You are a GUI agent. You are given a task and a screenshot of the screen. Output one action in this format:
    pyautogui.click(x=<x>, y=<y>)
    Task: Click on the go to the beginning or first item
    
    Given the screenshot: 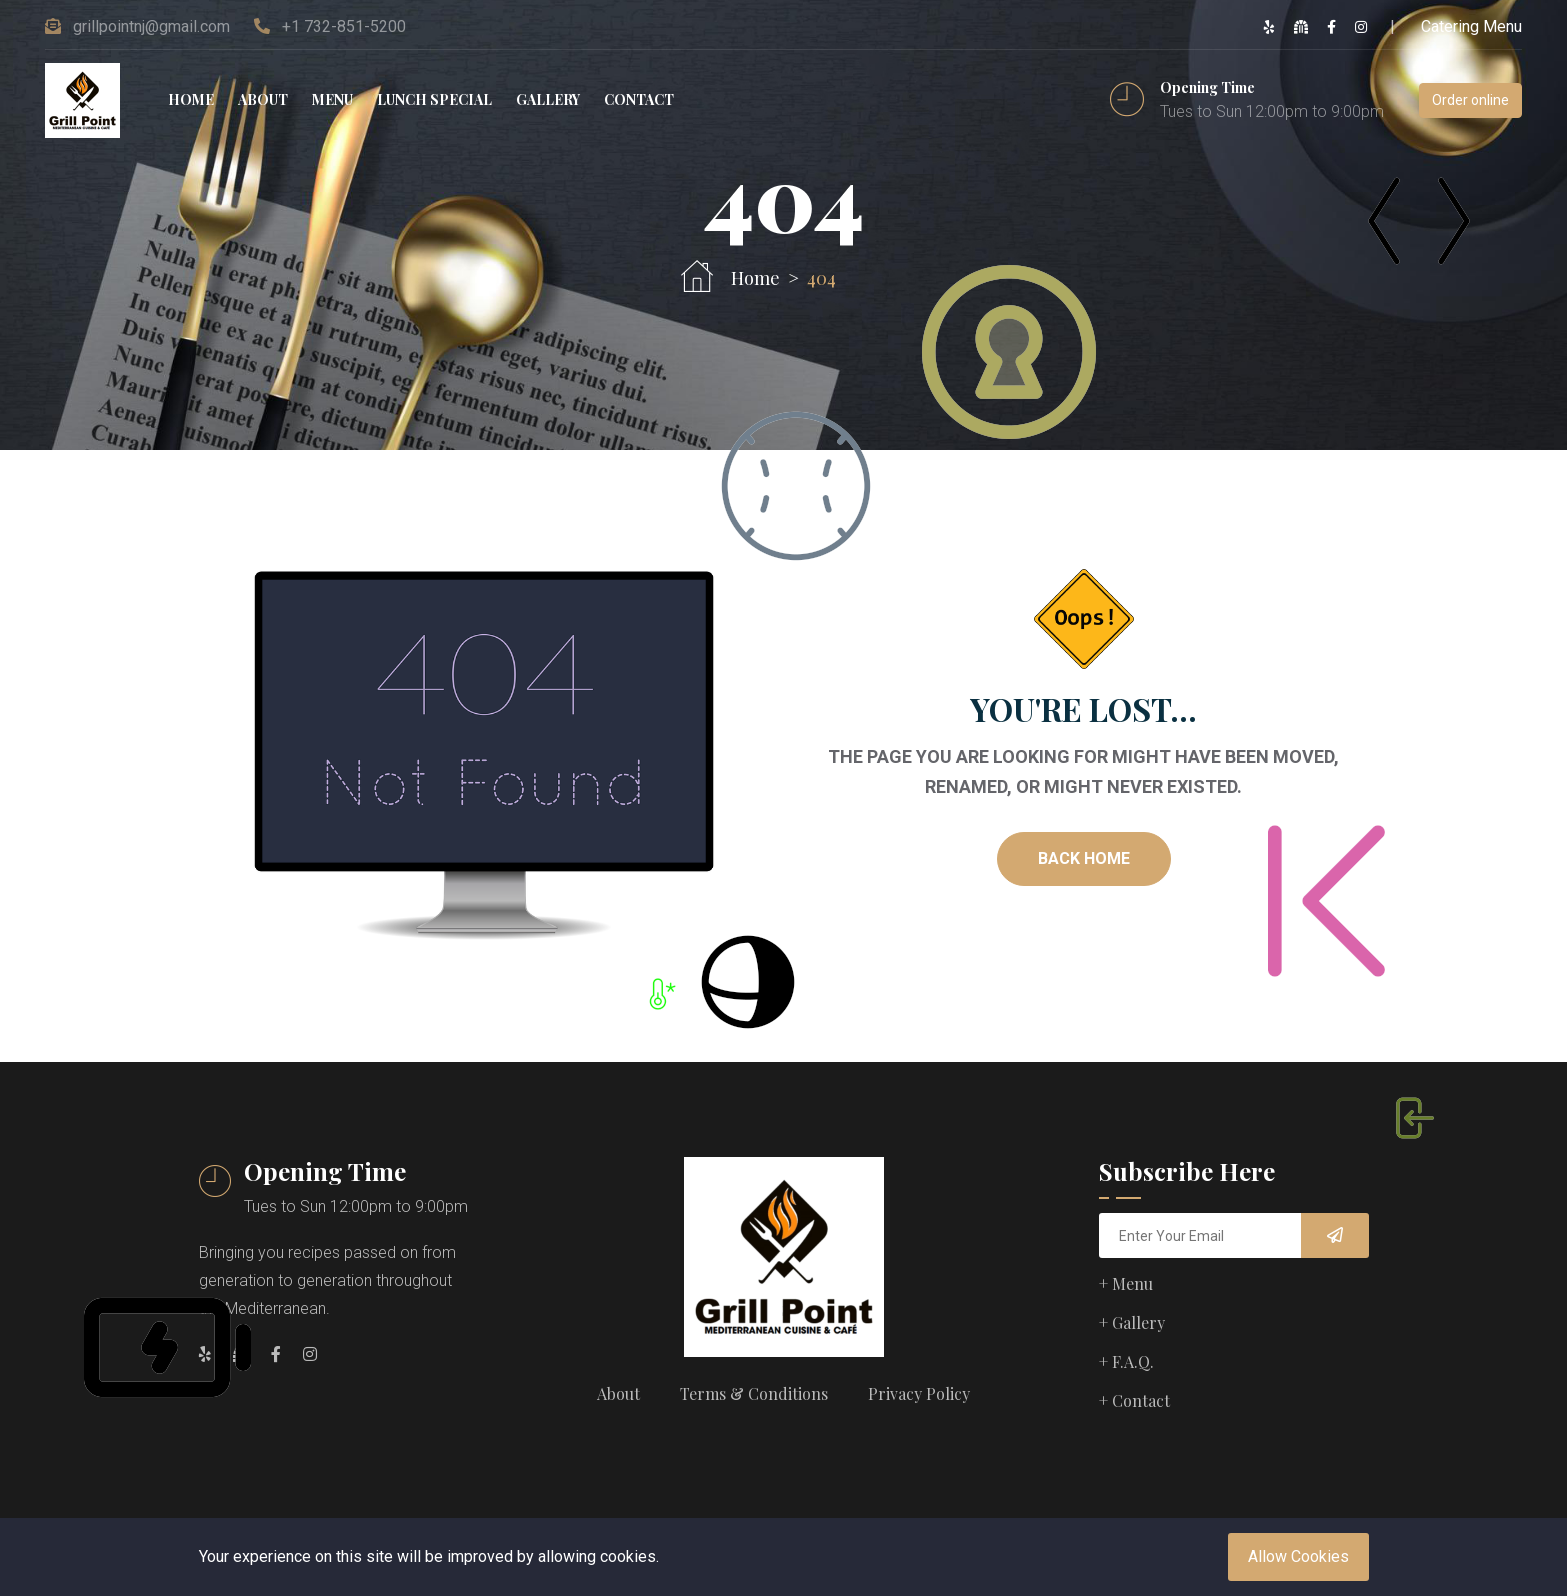 What is the action you would take?
    pyautogui.click(x=1323, y=901)
    